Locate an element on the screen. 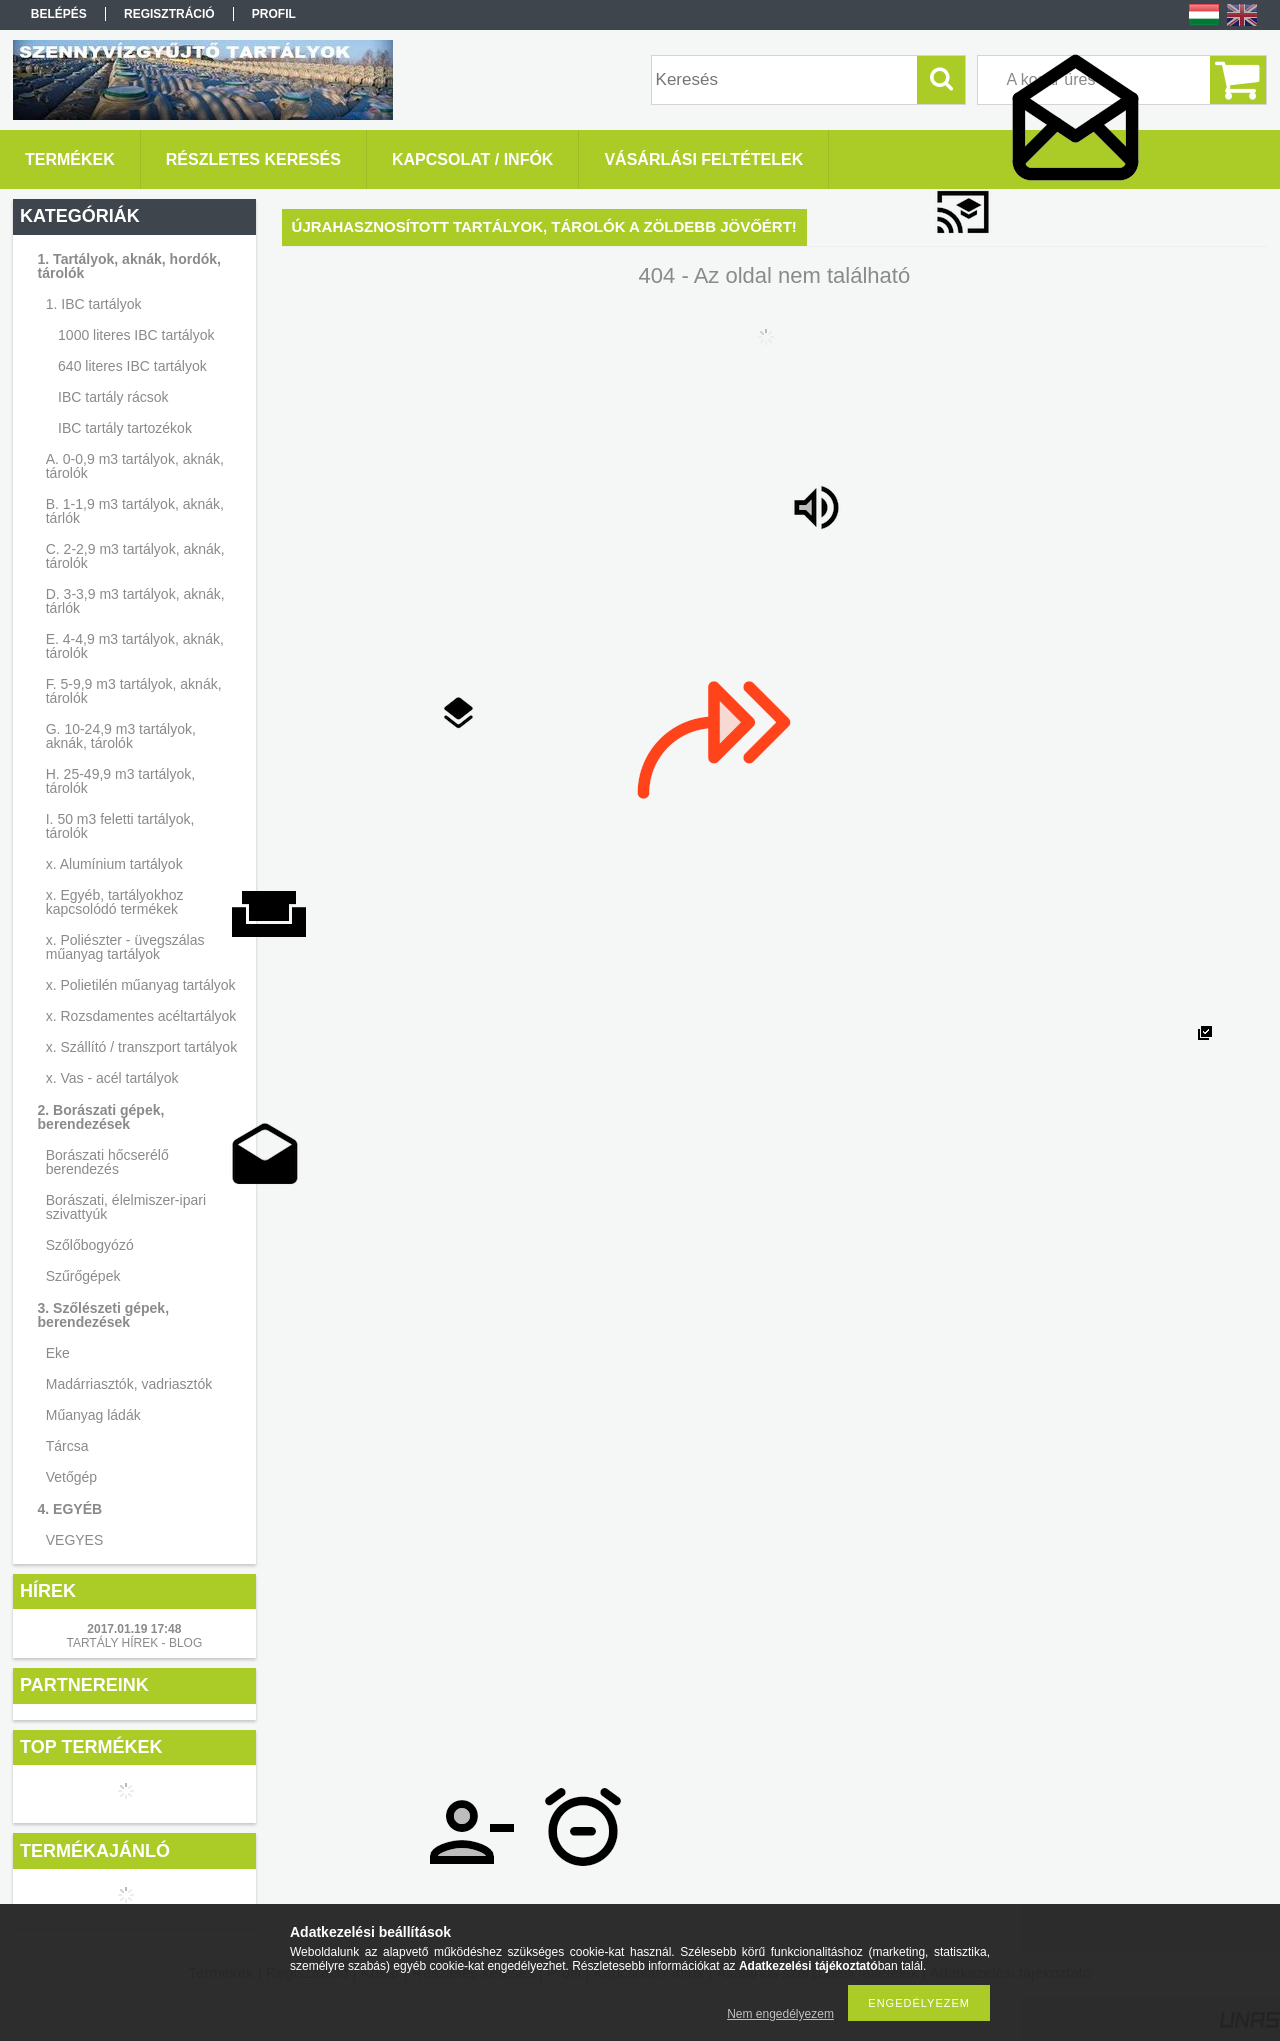 The height and width of the screenshot is (2041, 1280). indicates a read or opened email is located at coordinates (1075, 117).